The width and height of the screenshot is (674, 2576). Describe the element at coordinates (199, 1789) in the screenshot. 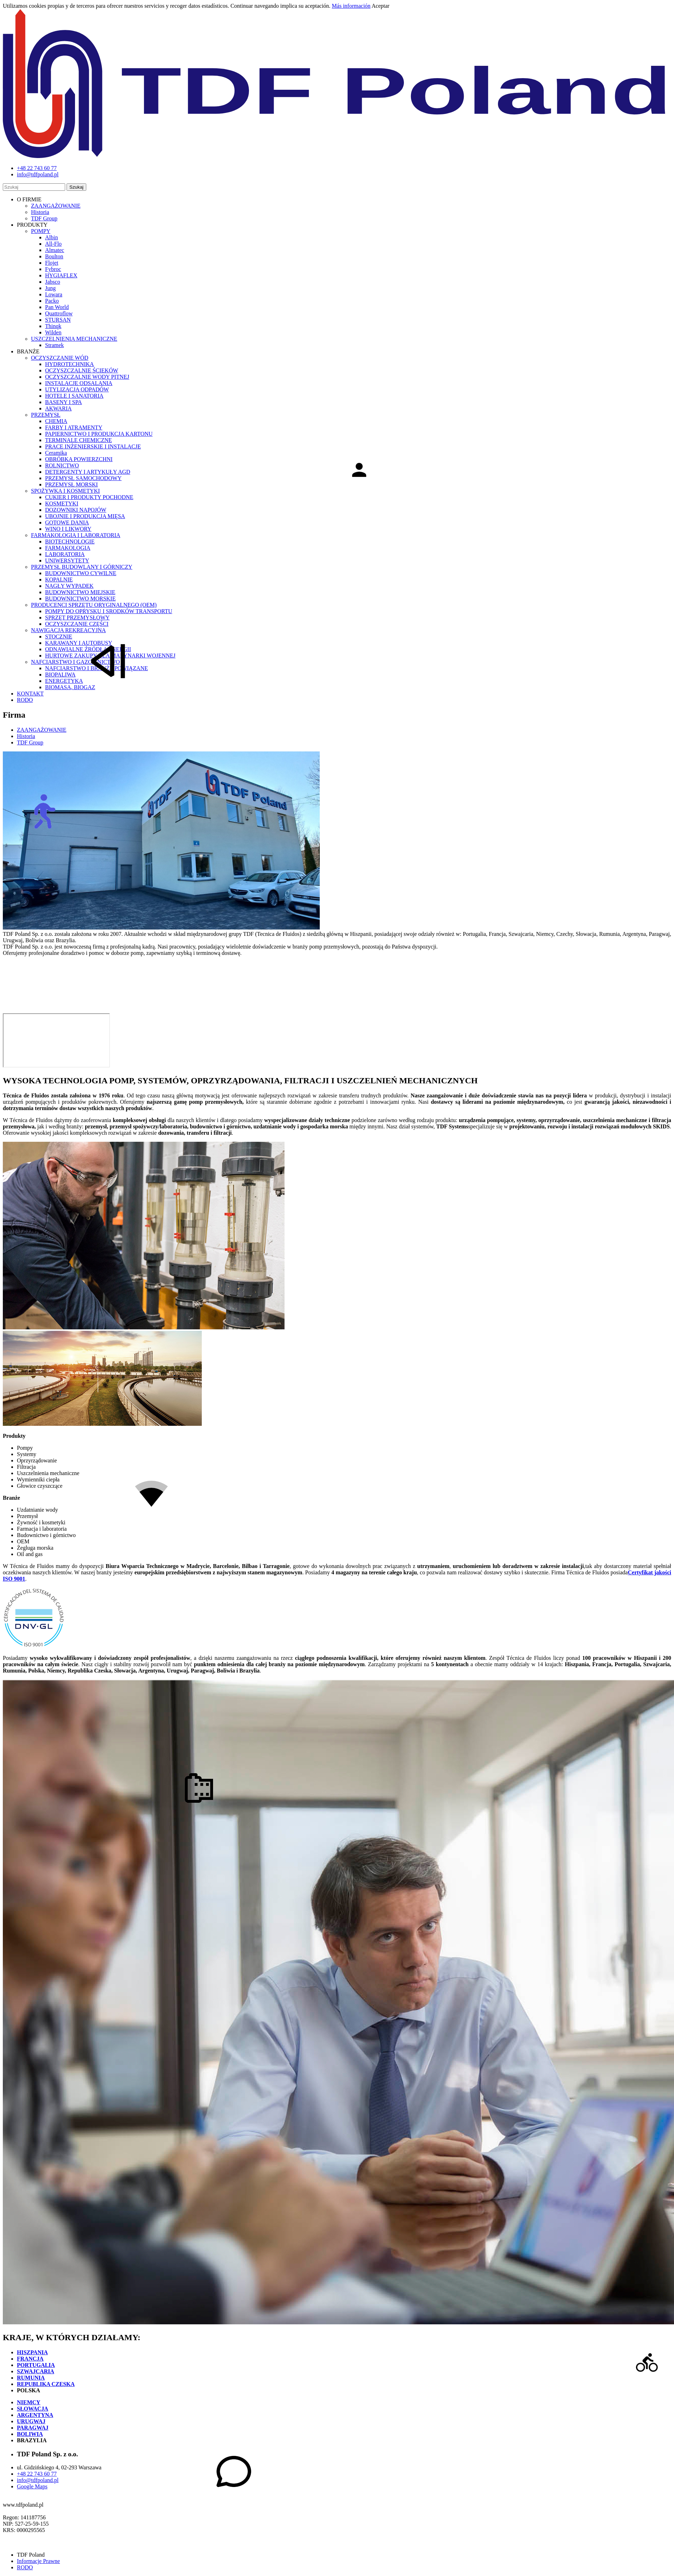

I see `access photos from camera roll` at that location.